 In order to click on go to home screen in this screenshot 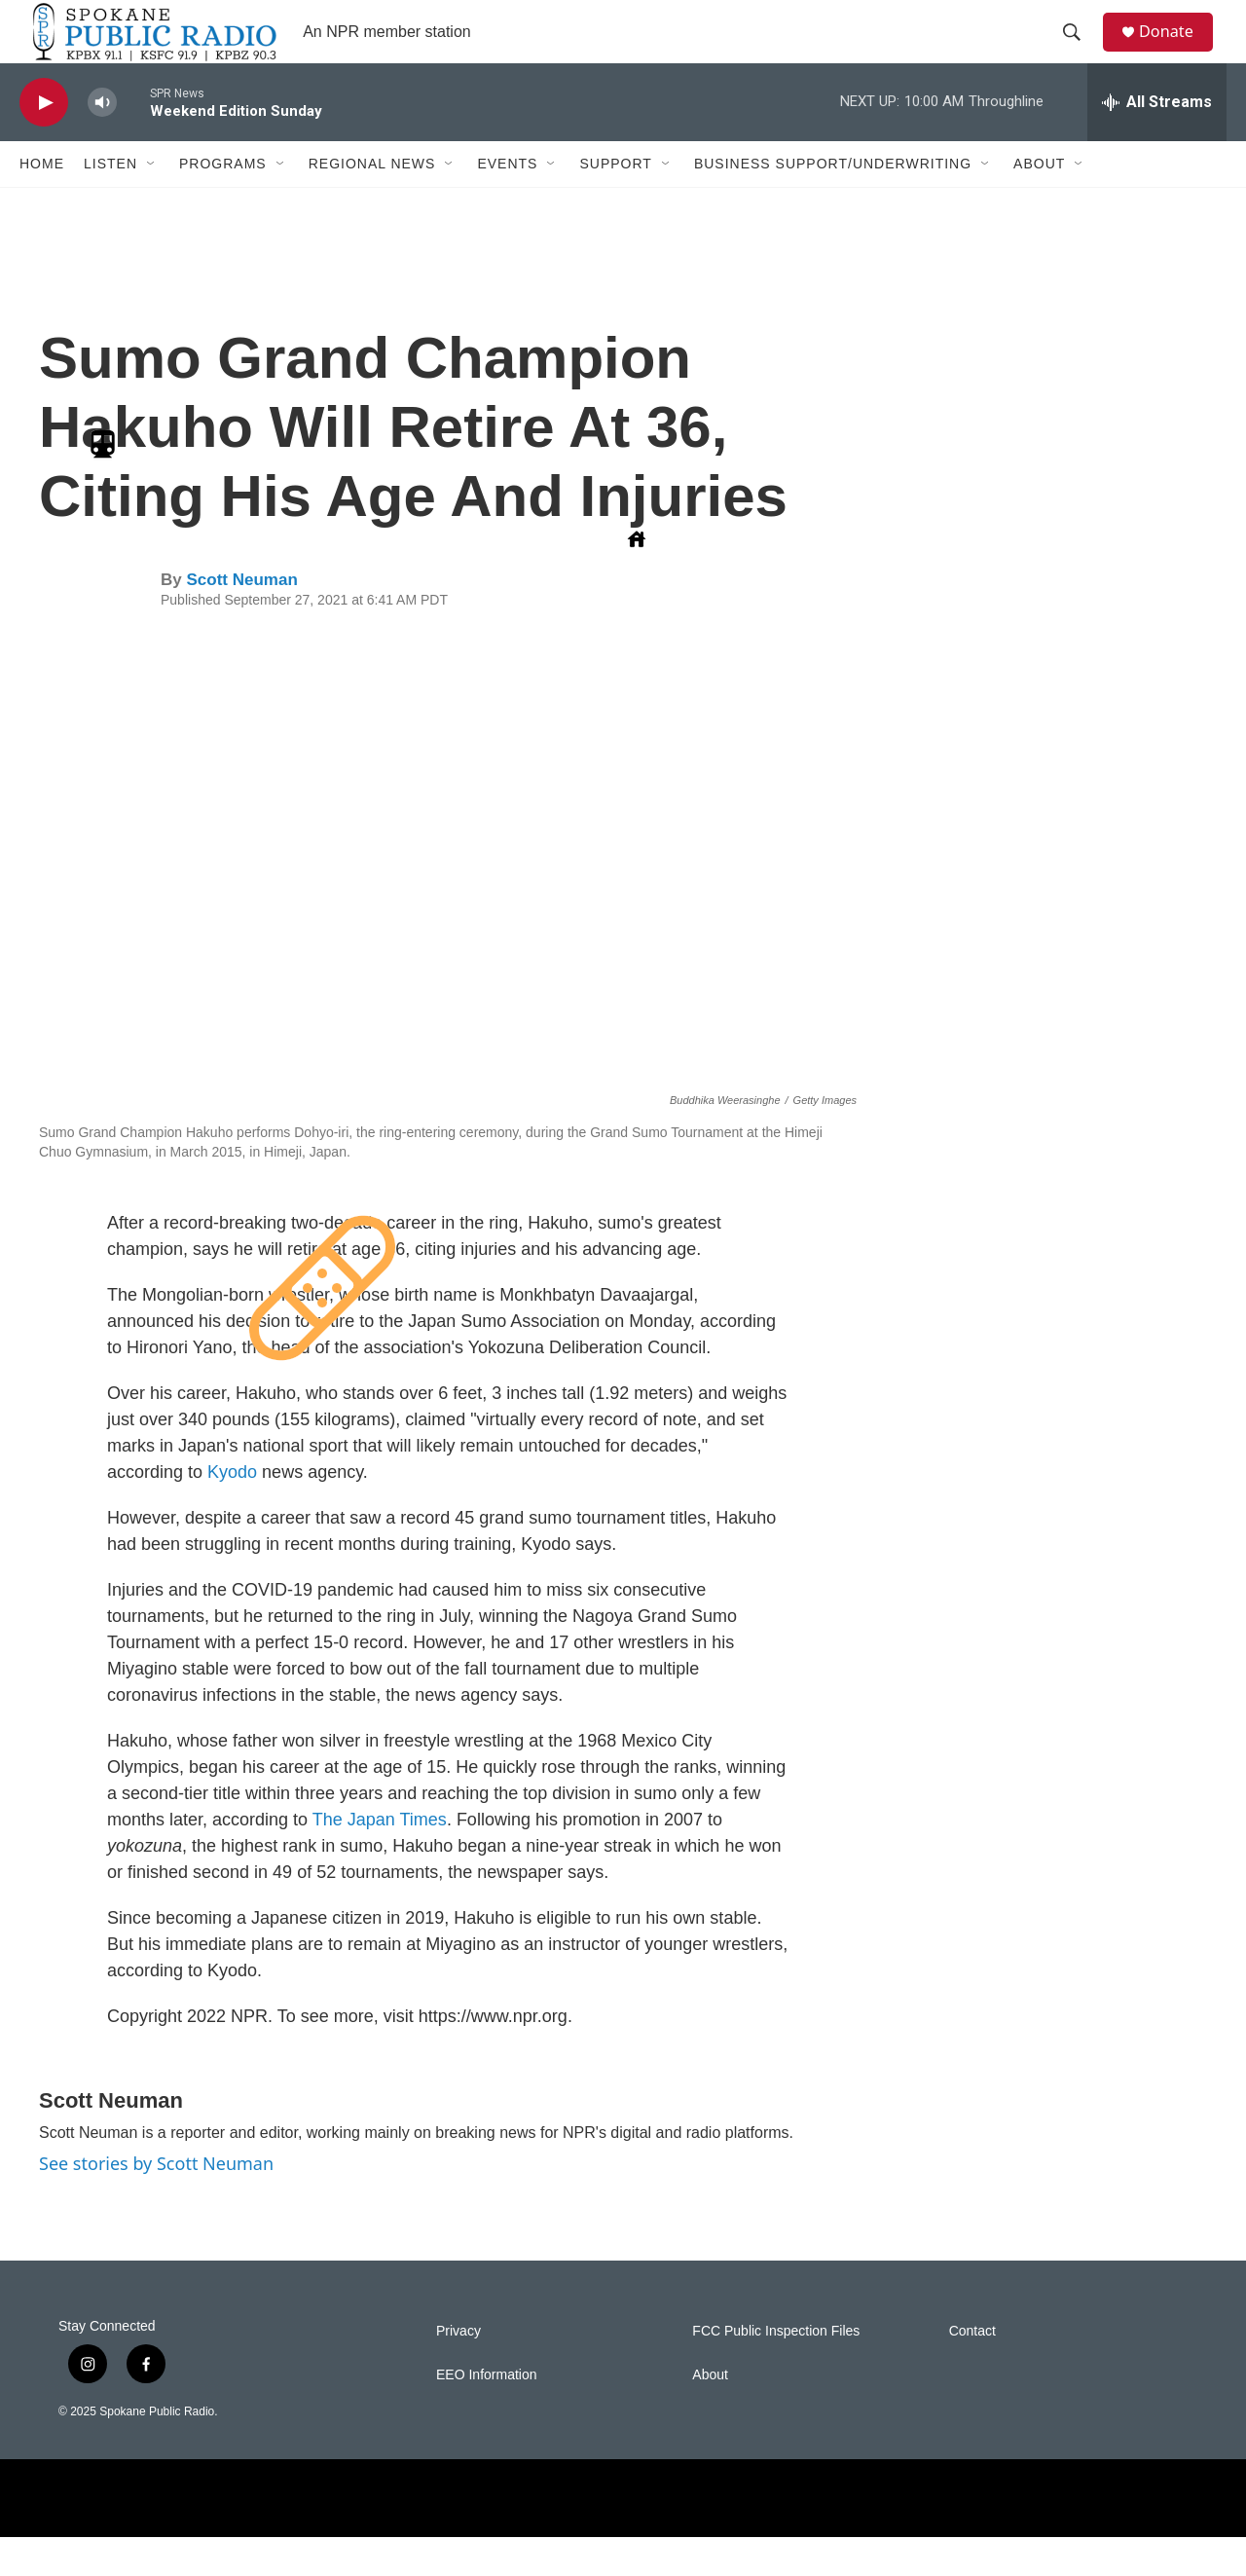, I will do `click(637, 539)`.